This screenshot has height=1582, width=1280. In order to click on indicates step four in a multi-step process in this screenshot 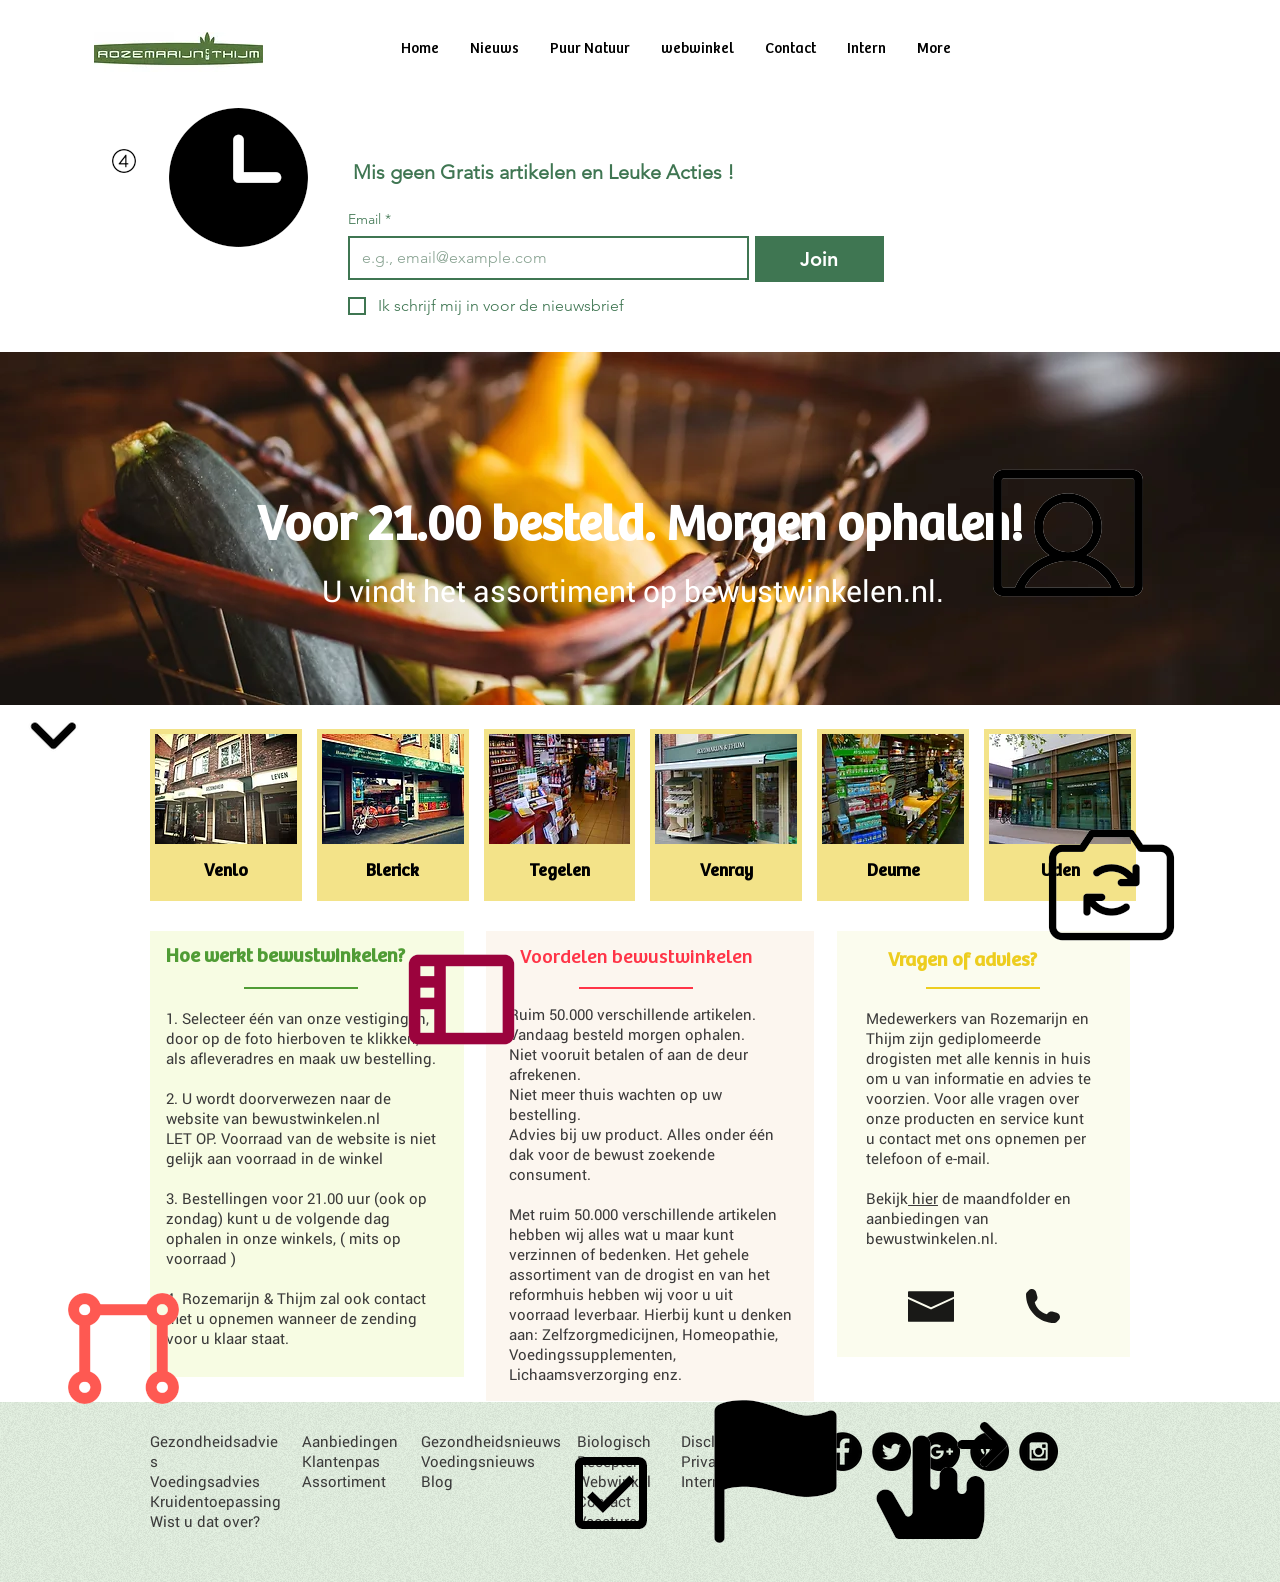, I will do `click(124, 161)`.